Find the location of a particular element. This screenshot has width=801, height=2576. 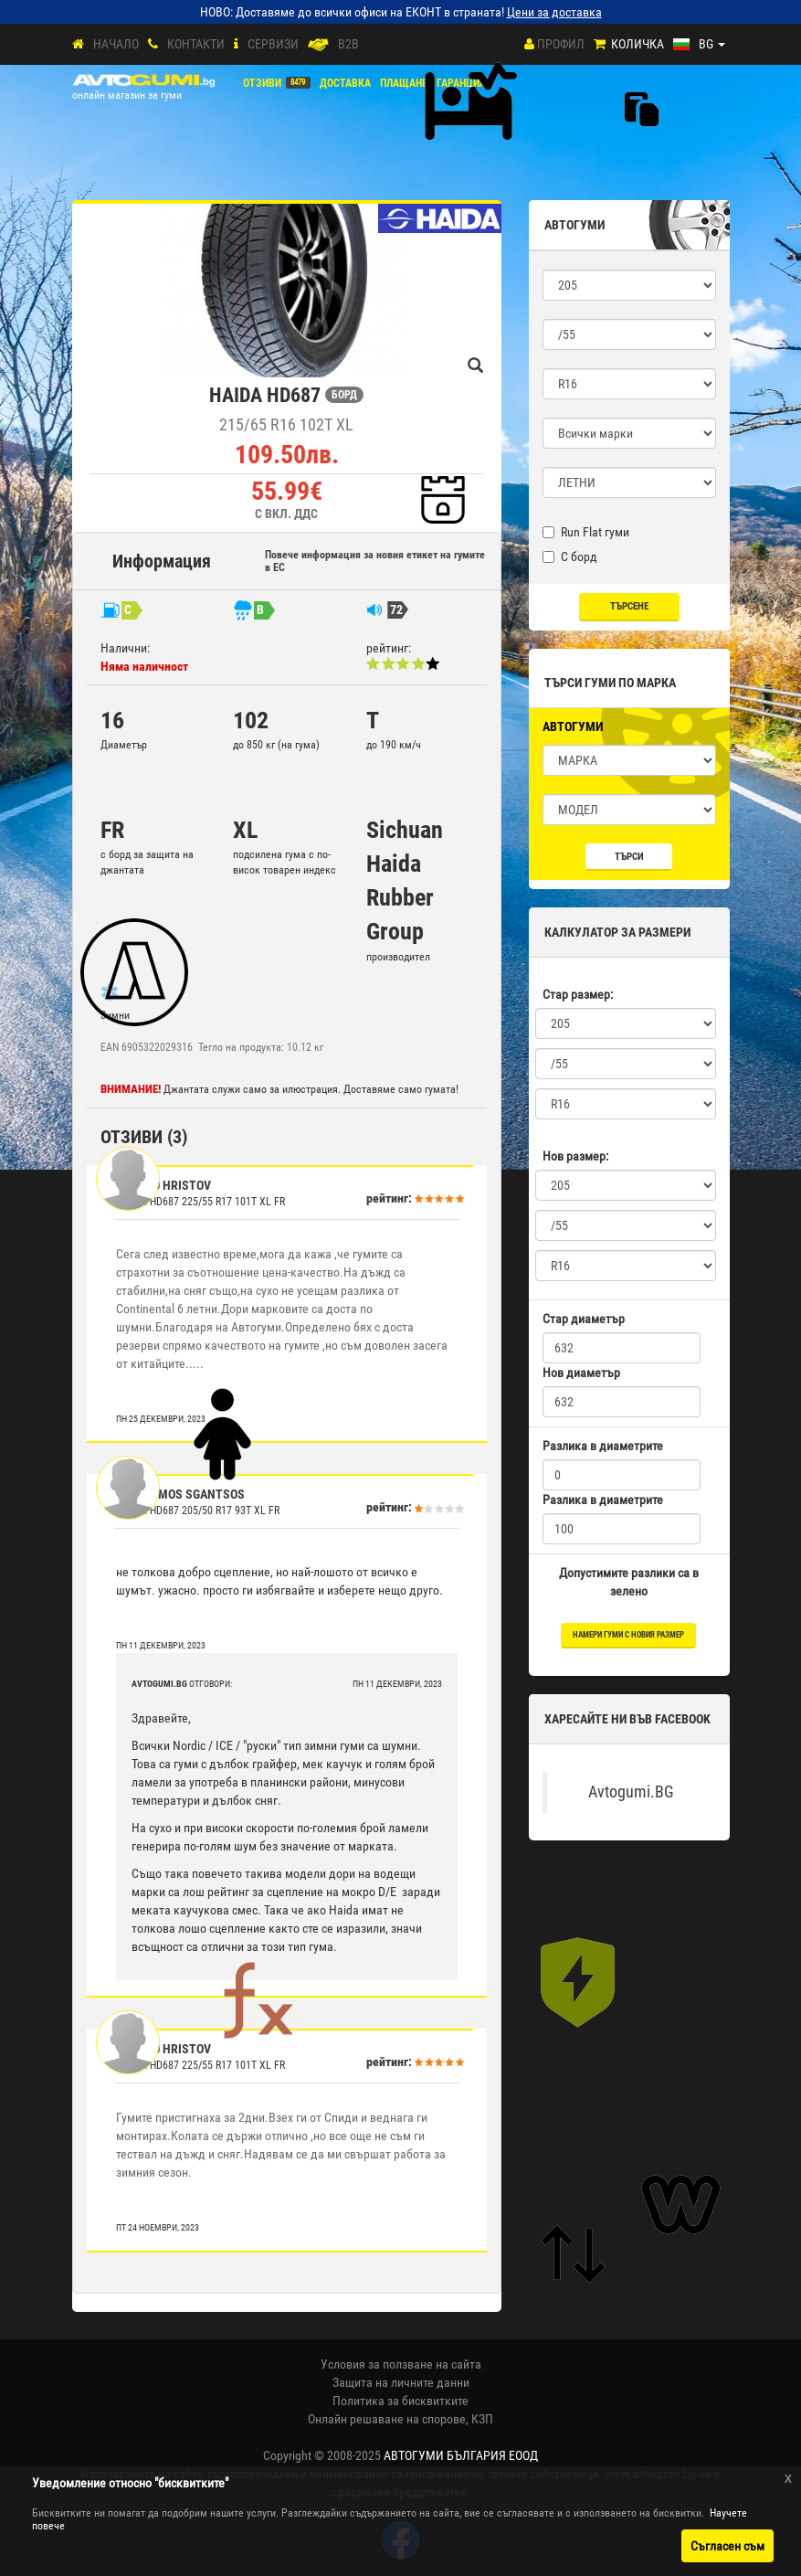

weebly website builder logo is located at coordinates (680, 2204).